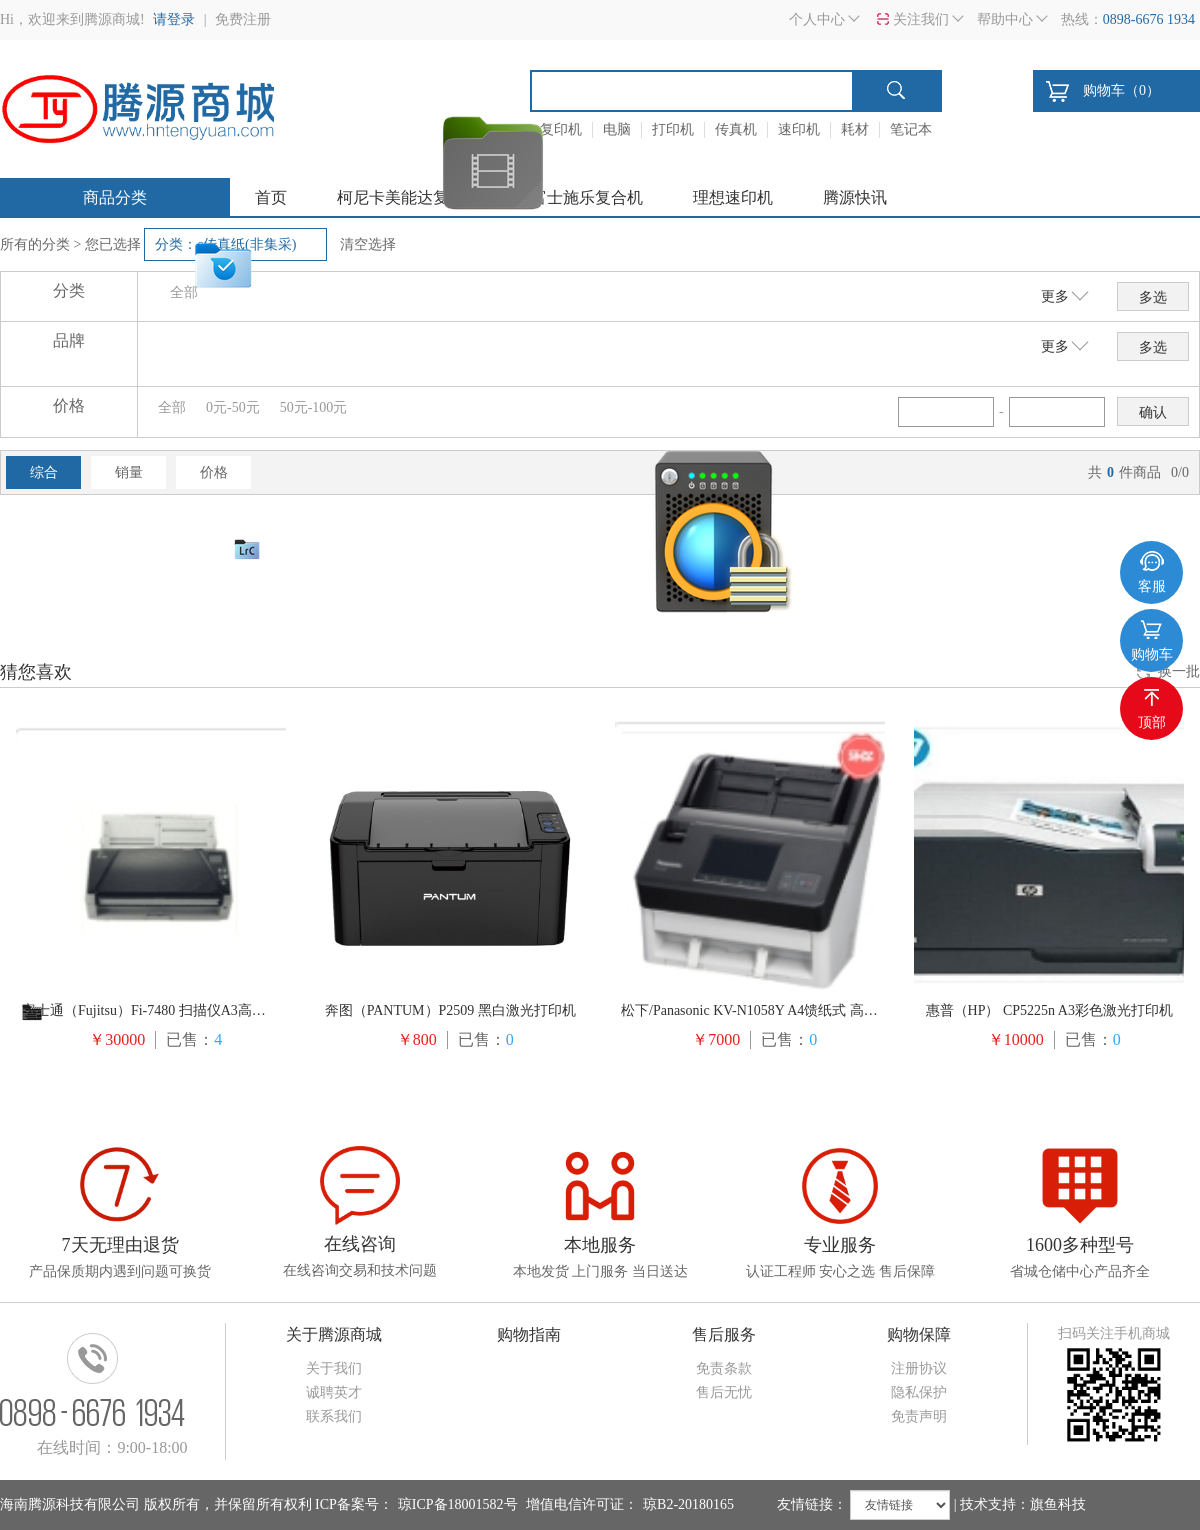 Image resolution: width=1200 pixels, height=1530 pixels. What do you see at coordinates (493, 163) in the screenshot?
I see `open your videos folder` at bounding box center [493, 163].